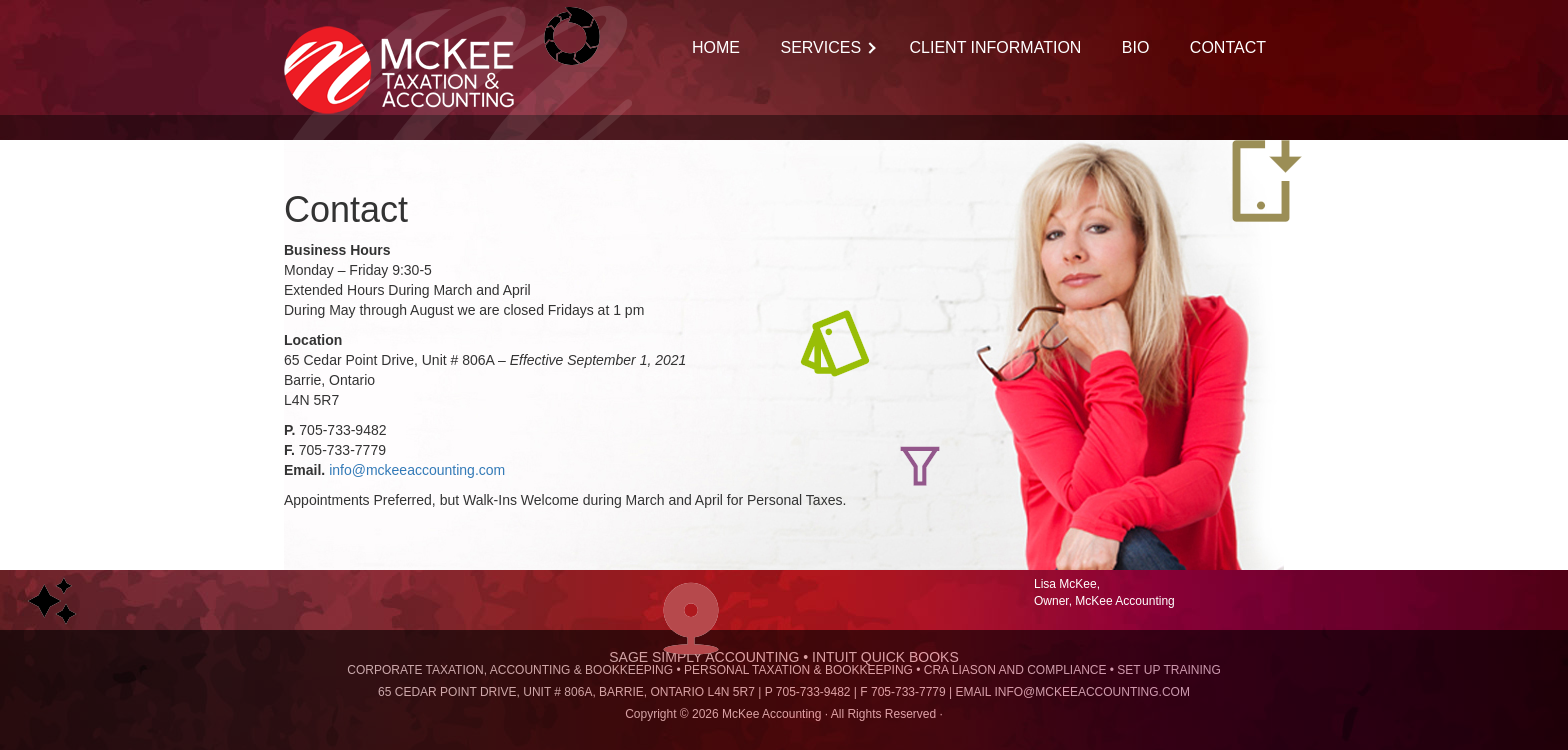  What do you see at coordinates (572, 36) in the screenshot?
I see `EventStore database logo` at bounding box center [572, 36].